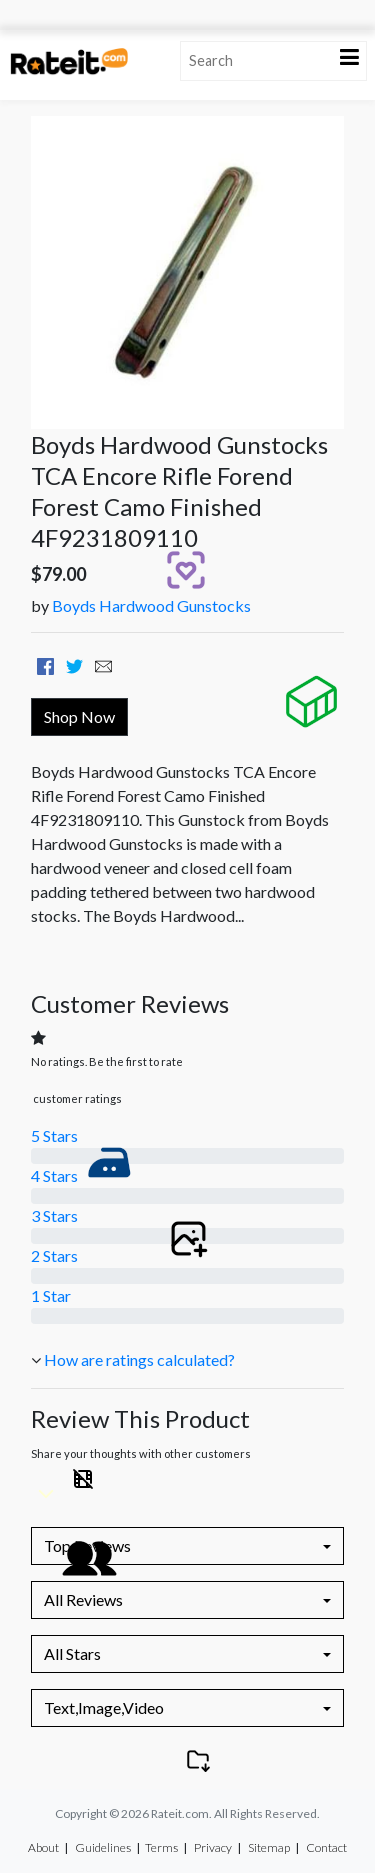 Image resolution: width=375 pixels, height=1873 pixels. What do you see at coordinates (109, 1162) in the screenshot?
I see `select ironing or fabric care settings` at bounding box center [109, 1162].